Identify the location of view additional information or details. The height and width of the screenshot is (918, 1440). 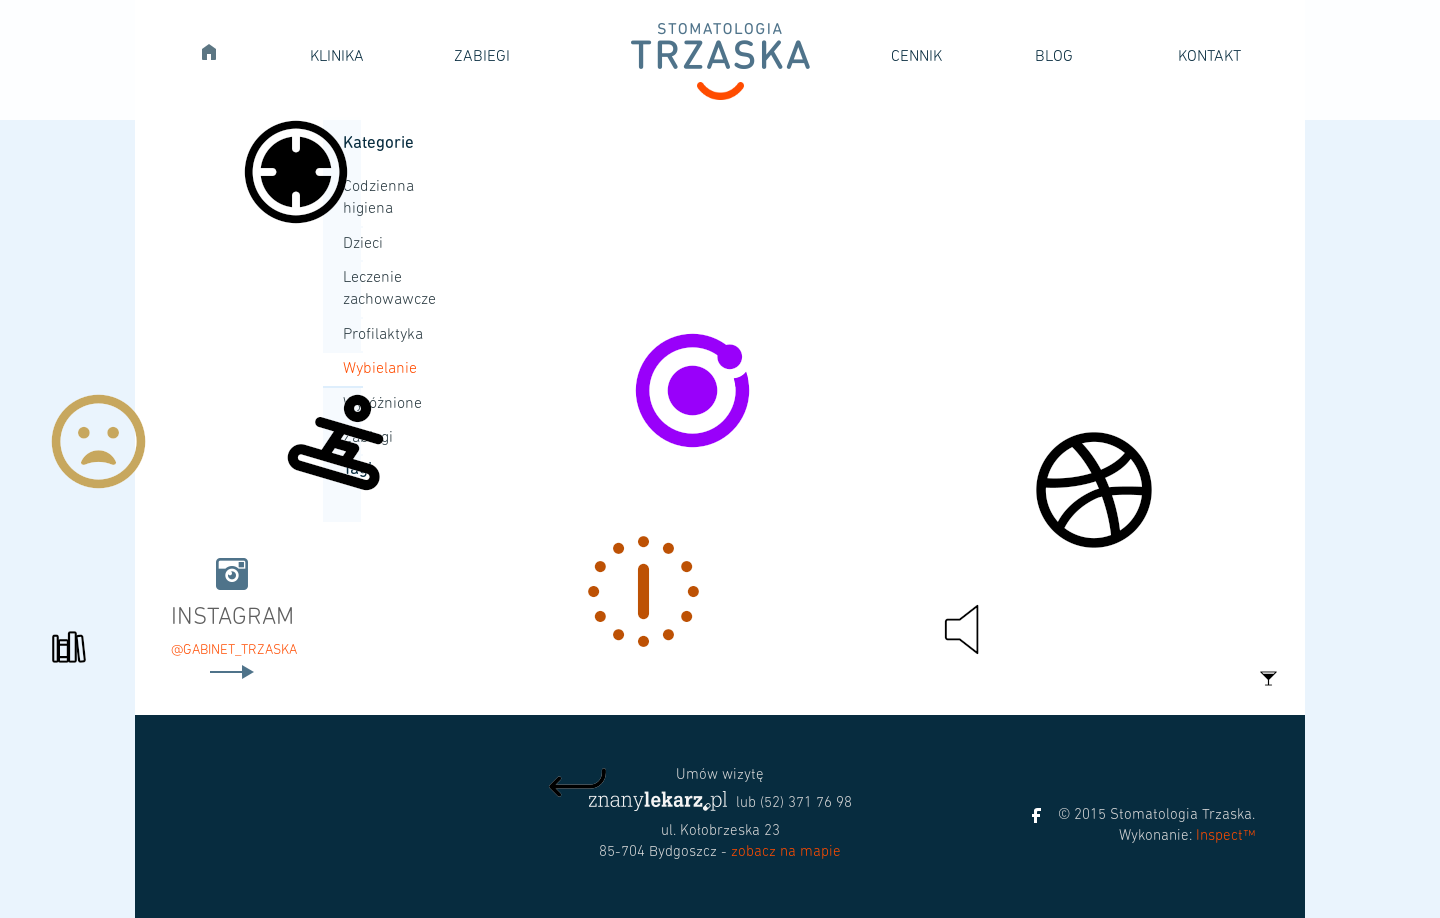
(643, 591).